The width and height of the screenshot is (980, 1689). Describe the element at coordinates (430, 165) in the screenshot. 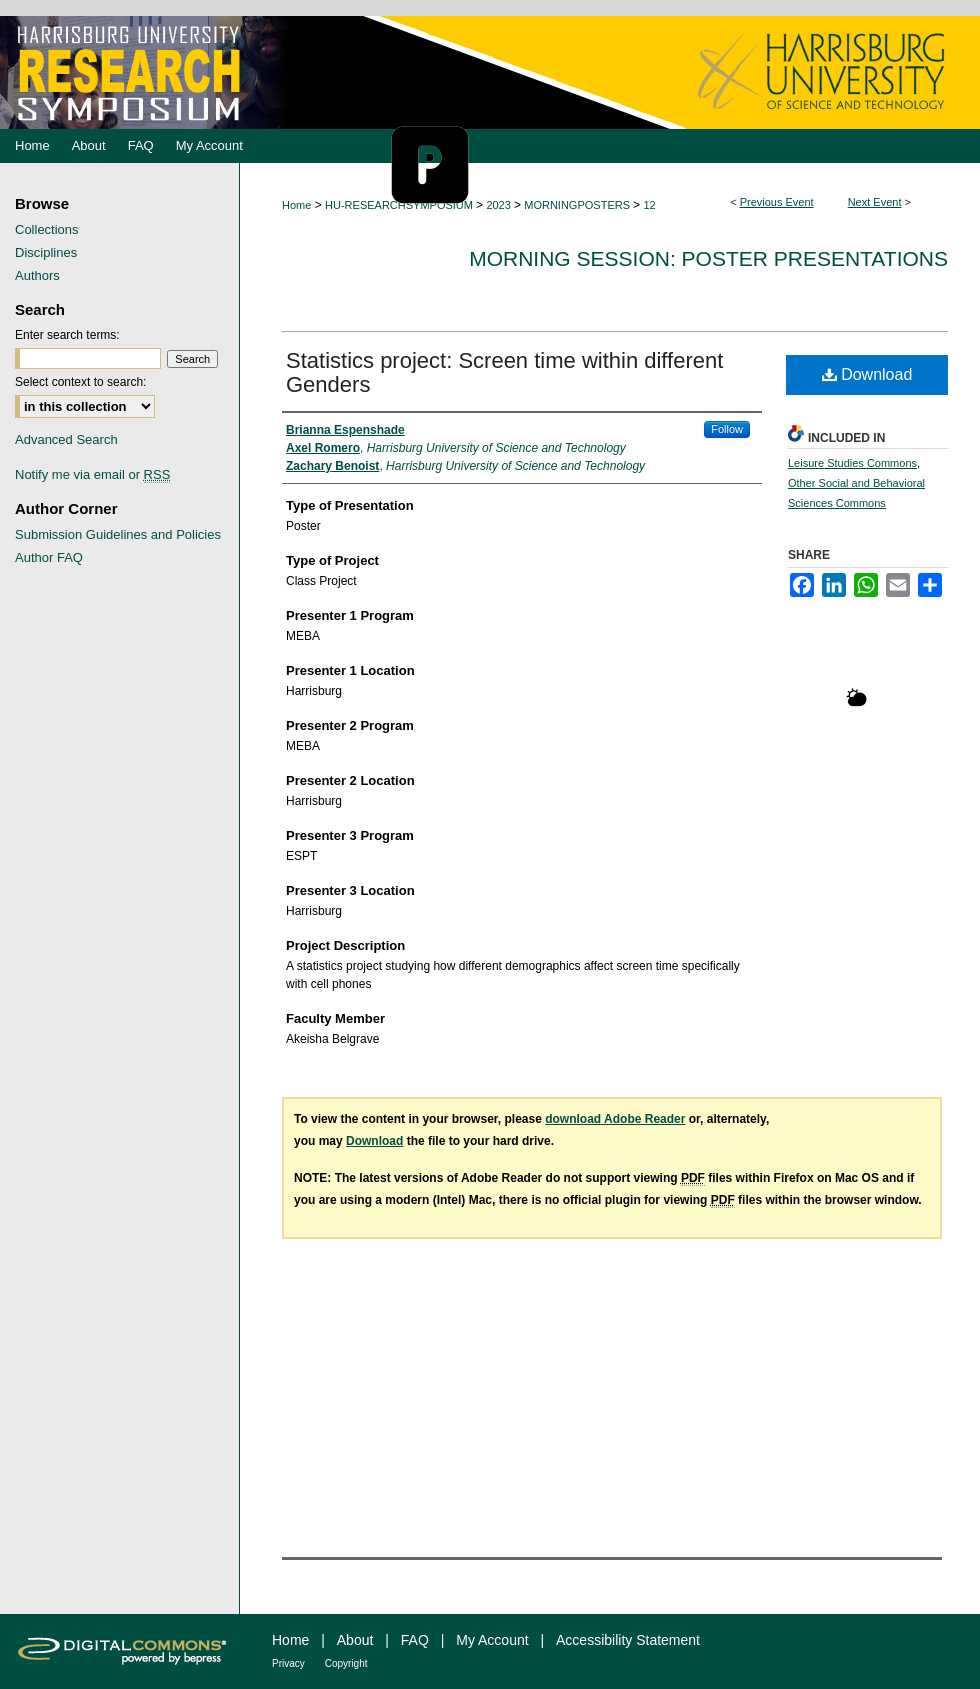

I see `parking location or availability` at that location.